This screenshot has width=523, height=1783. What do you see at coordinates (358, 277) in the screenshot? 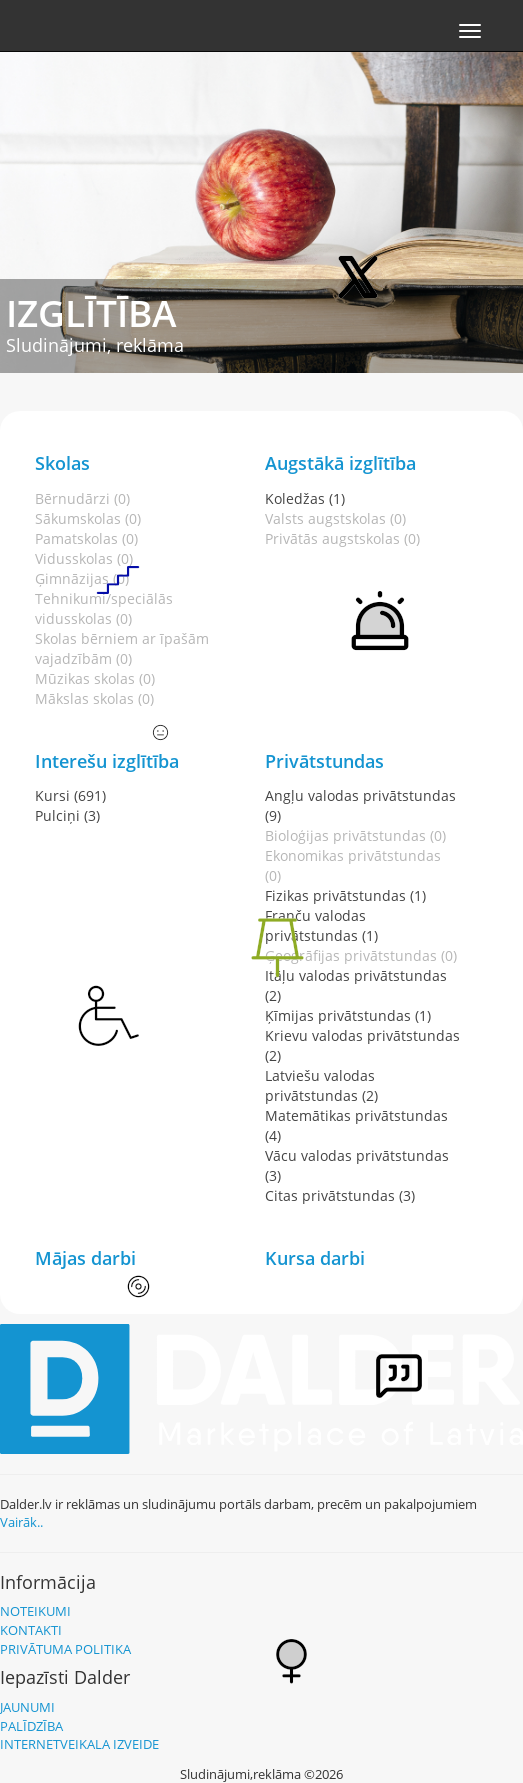
I see `share to X (formerly Twitter)` at bounding box center [358, 277].